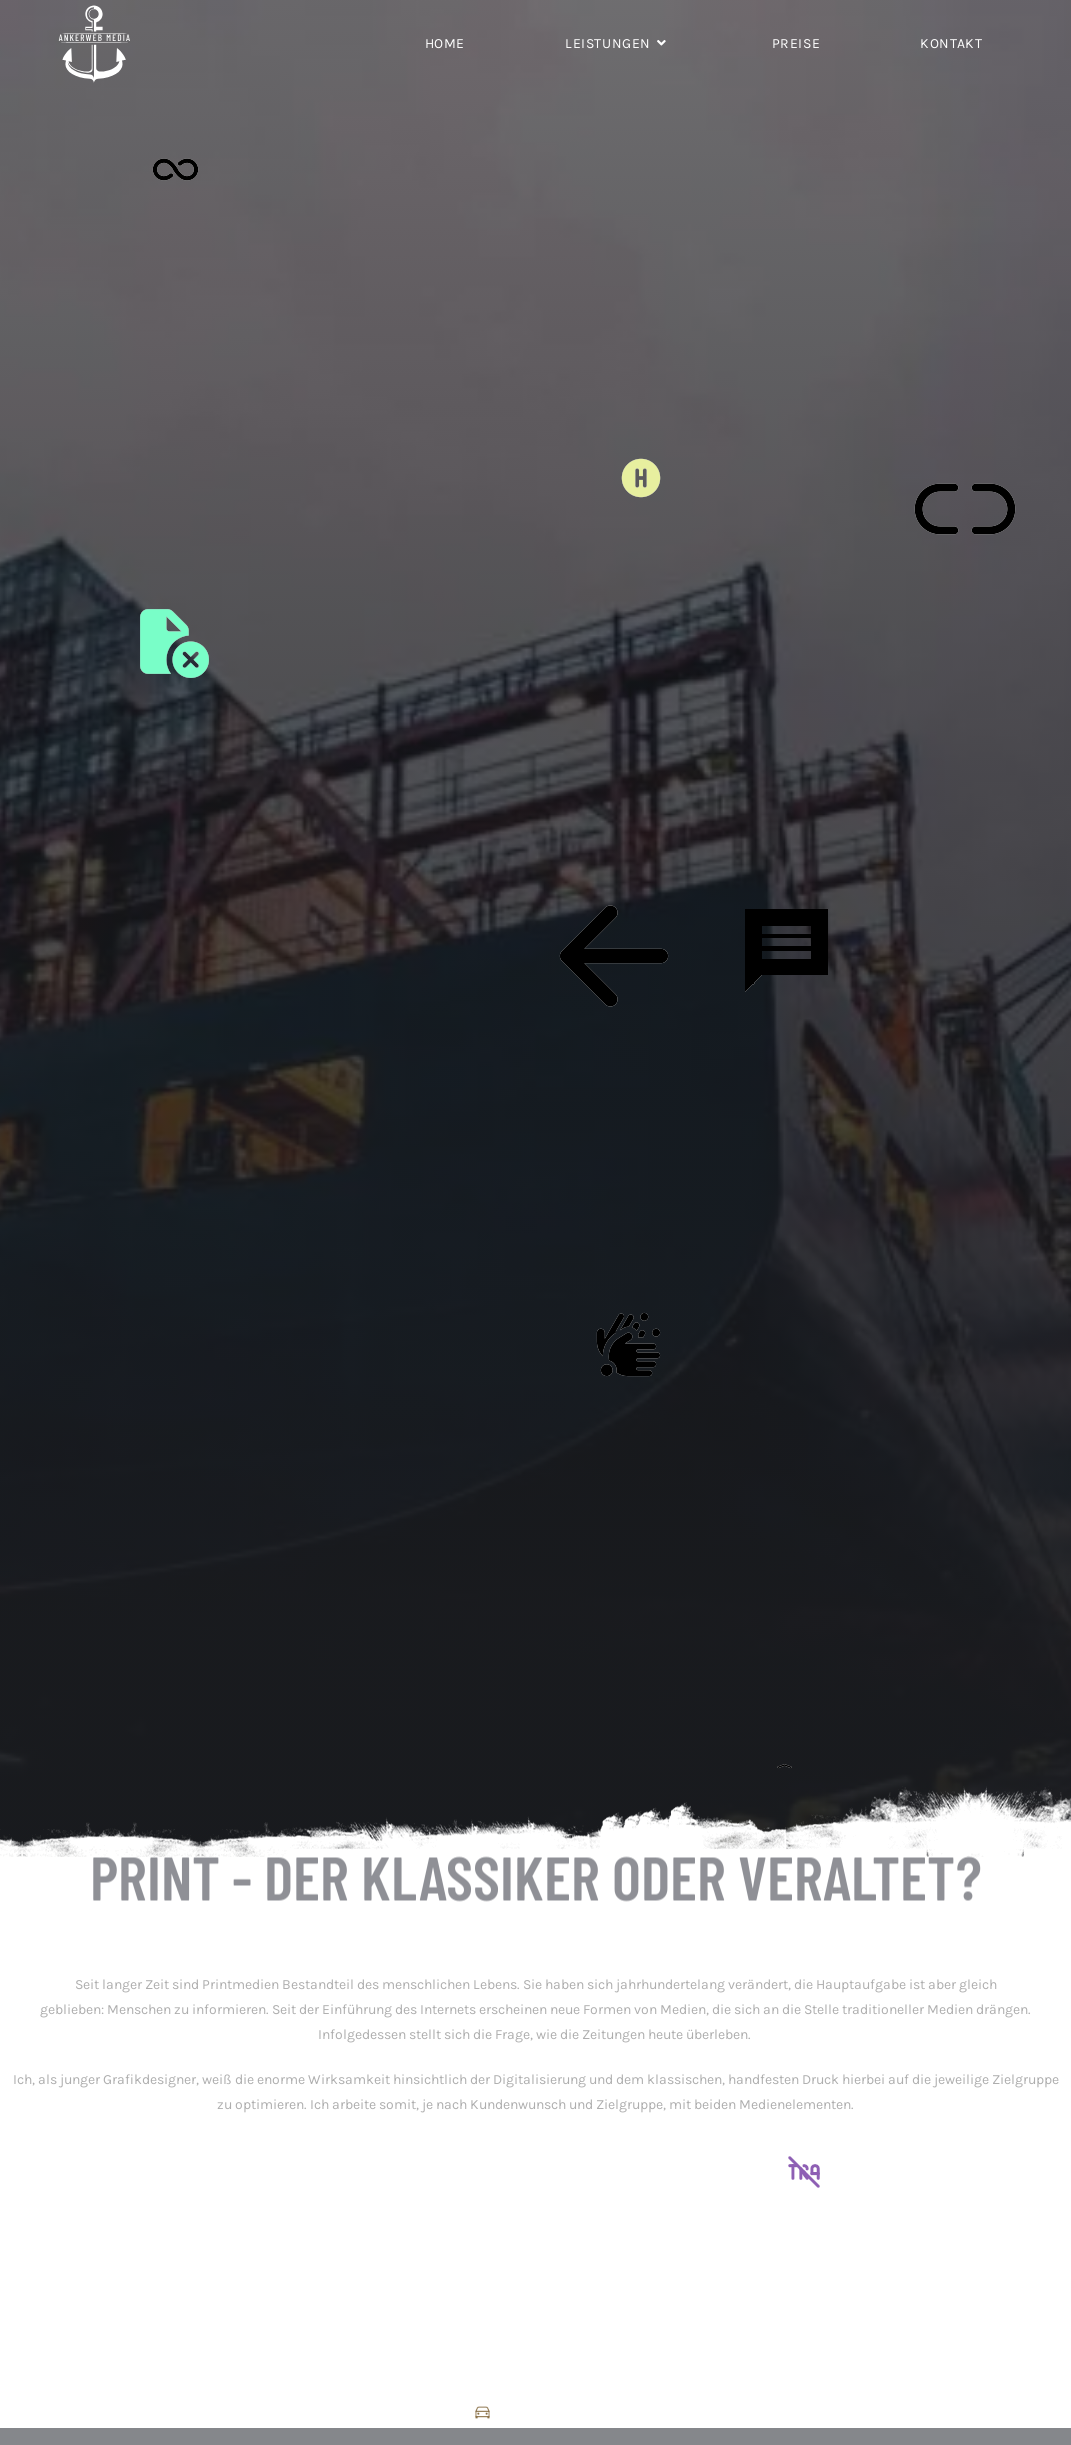 The width and height of the screenshot is (1071, 2445). What do you see at coordinates (628, 1344) in the screenshot?
I see `wash your hands reminder` at bounding box center [628, 1344].